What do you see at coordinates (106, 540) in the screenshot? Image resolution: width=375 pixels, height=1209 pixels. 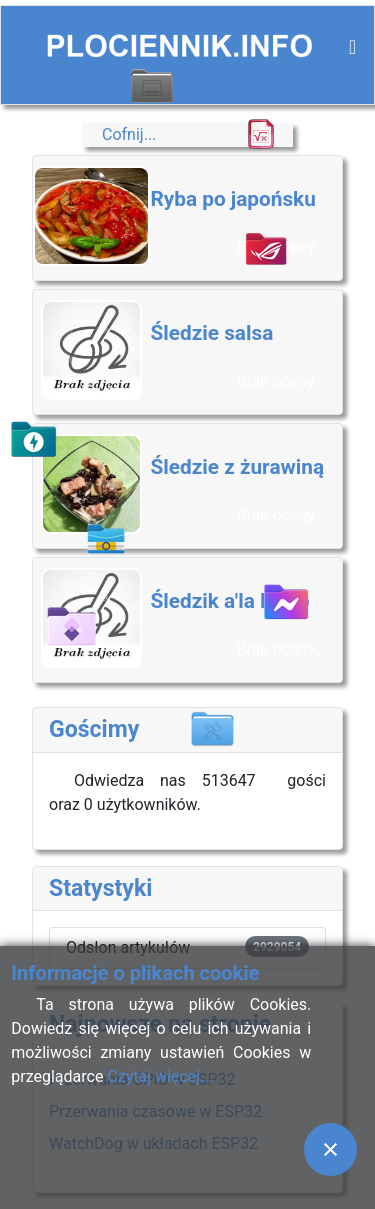 I see `open pokémon collection folder` at bounding box center [106, 540].